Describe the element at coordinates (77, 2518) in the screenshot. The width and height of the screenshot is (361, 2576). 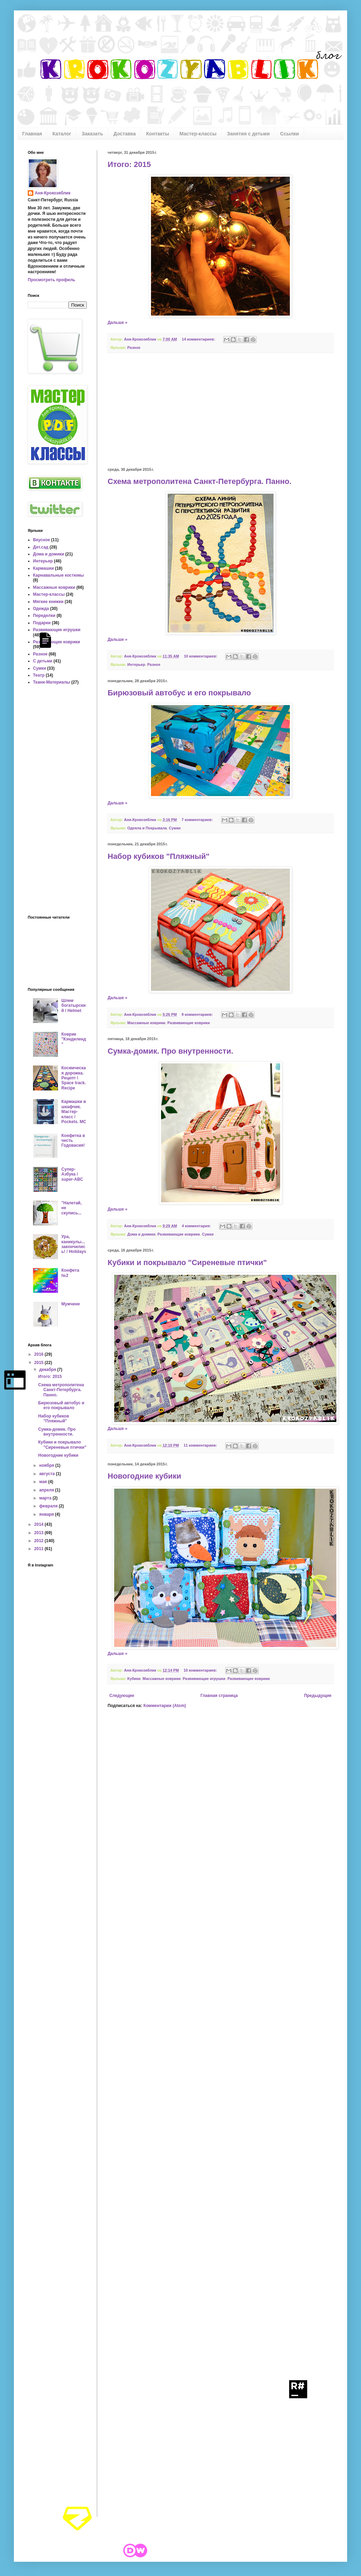
I see `zod typescript validation library logo` at that location.